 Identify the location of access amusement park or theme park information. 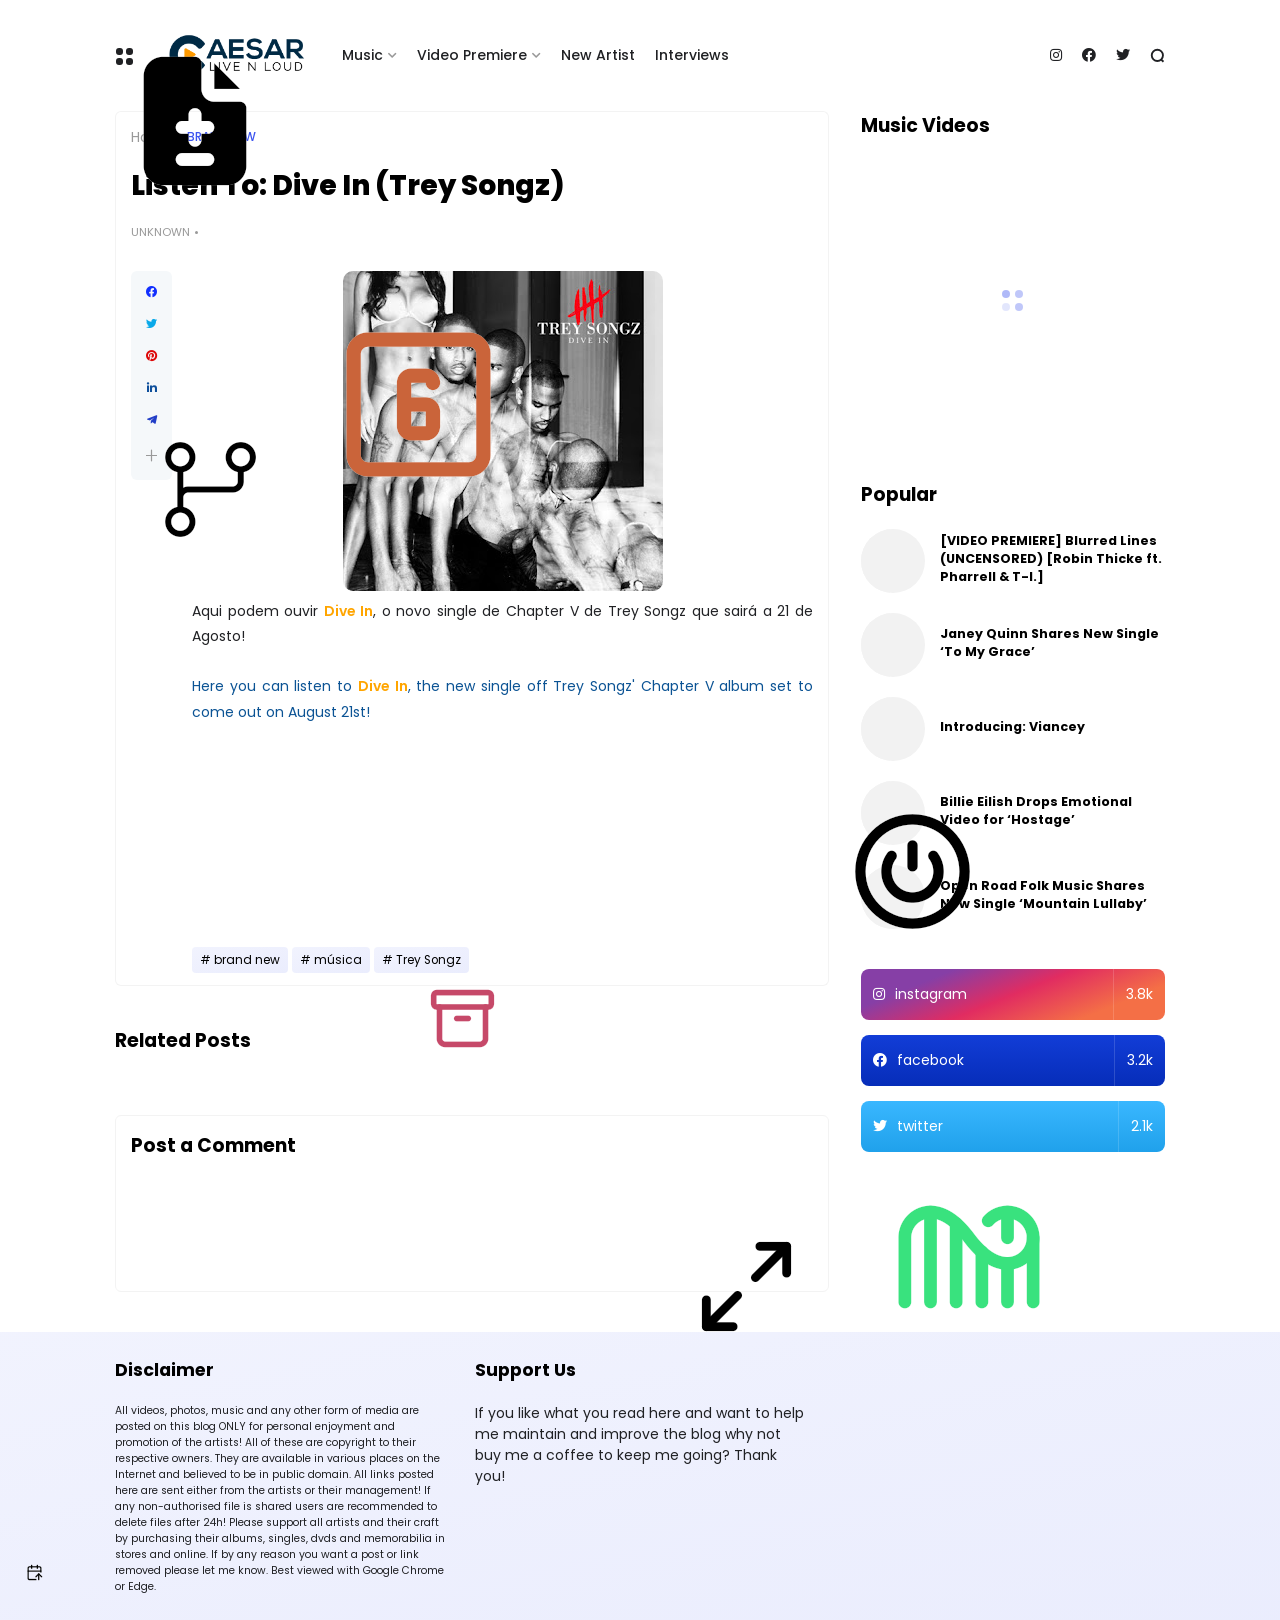
(969, 1257).